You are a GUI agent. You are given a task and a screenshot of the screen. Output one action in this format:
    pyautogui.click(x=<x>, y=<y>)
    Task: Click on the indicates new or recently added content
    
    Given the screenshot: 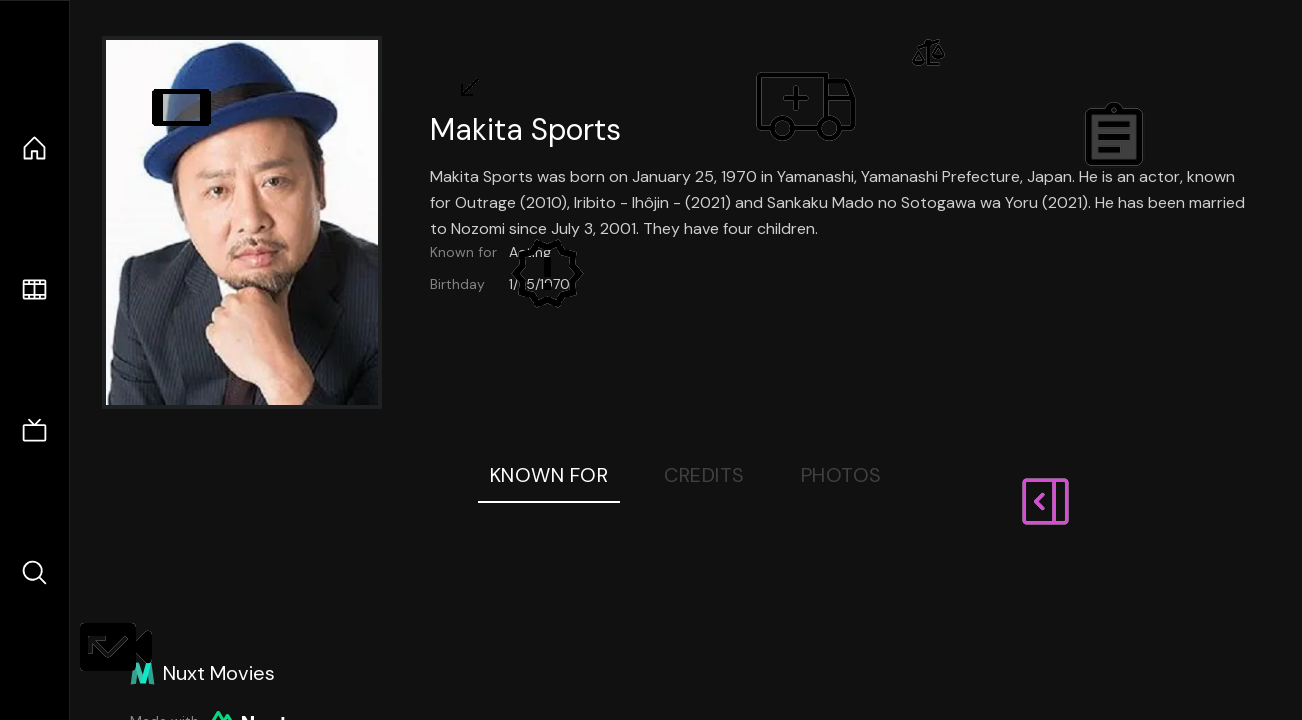 What is the action you would take?
    pyautogui.click(x=547, y=273)
    